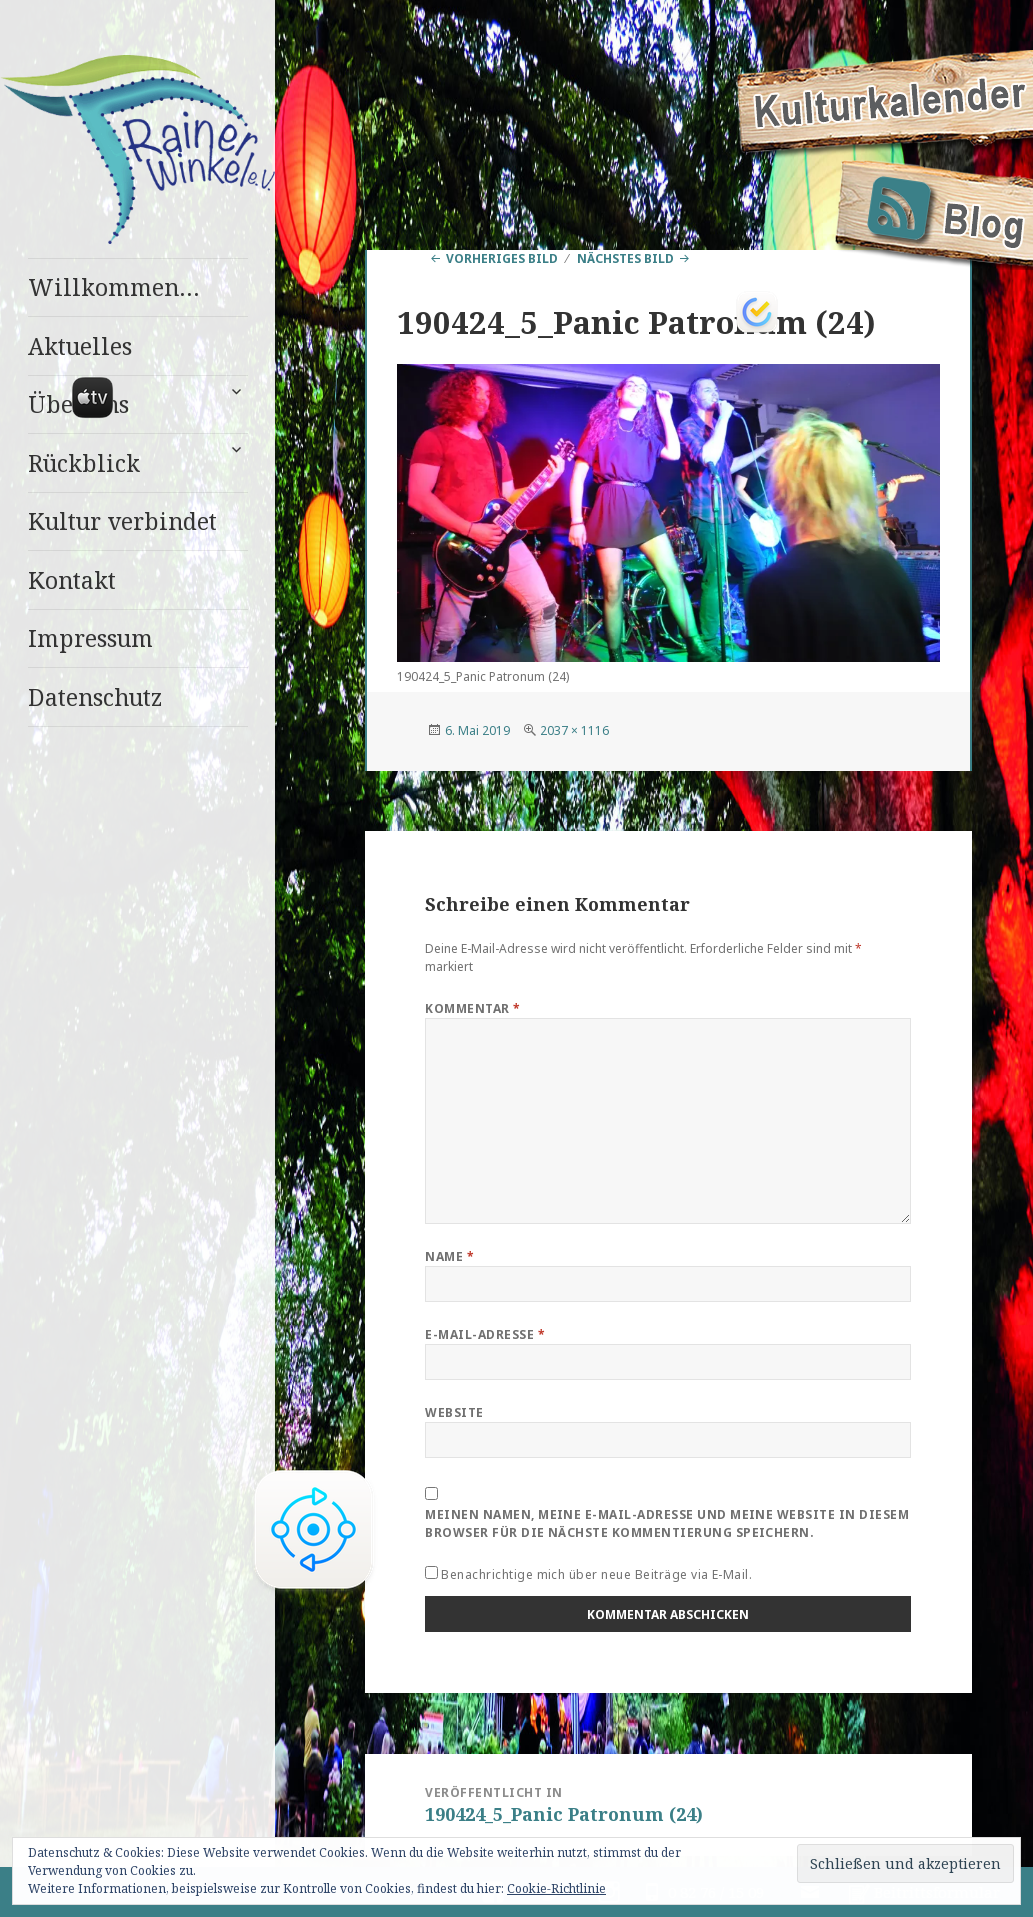  Describe the element at coordinates (757, 312) in the screenshot. I see `open ticktick task manager app` at that location.